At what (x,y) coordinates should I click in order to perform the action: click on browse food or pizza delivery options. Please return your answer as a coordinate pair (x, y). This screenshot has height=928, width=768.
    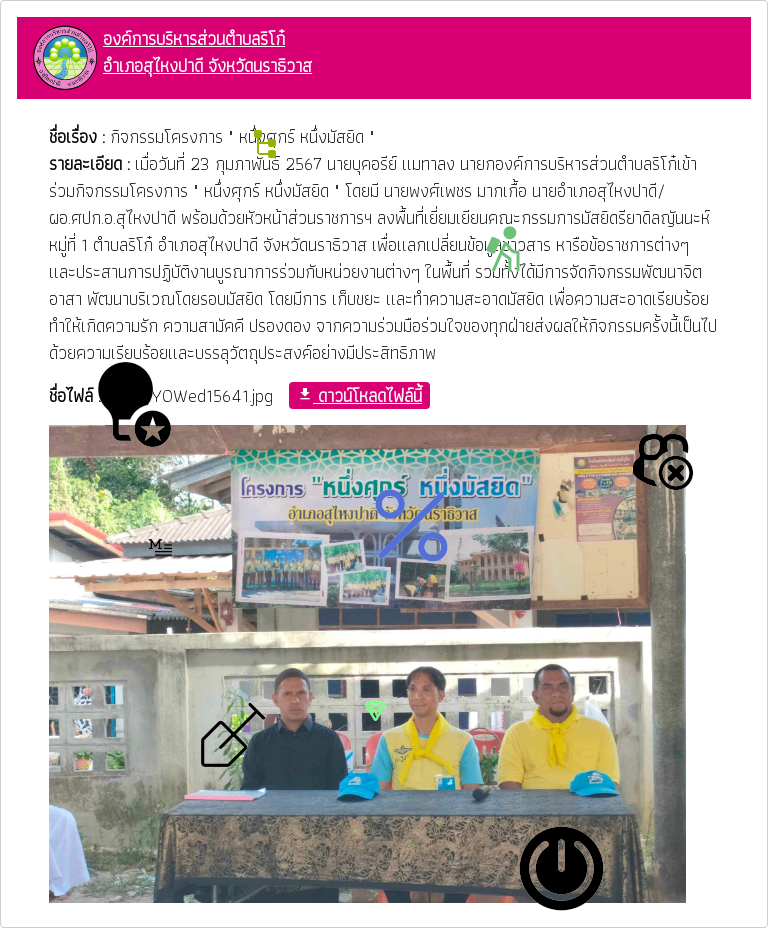
    Looking at the image, I should click on (375, 710).